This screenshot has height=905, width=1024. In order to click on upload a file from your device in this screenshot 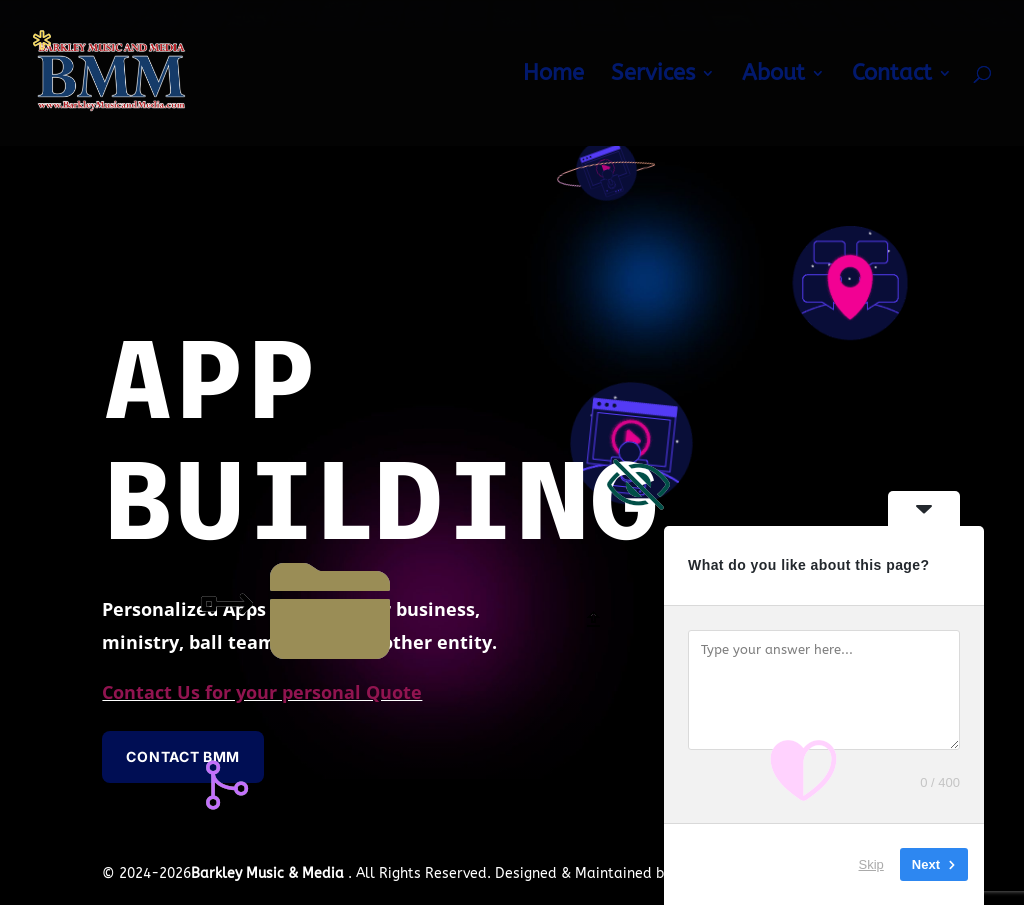, I will do `click(593, 619)`.